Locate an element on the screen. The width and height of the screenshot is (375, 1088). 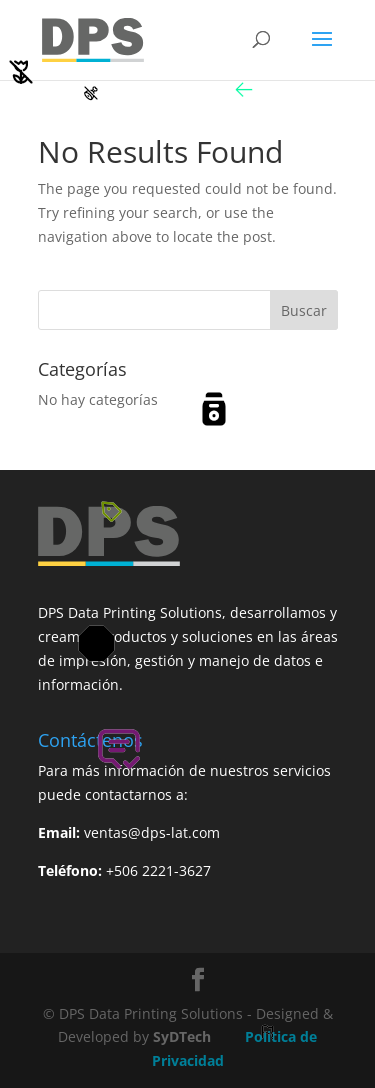
indicates a stop or blocking action is located at coordinates (96, 643).